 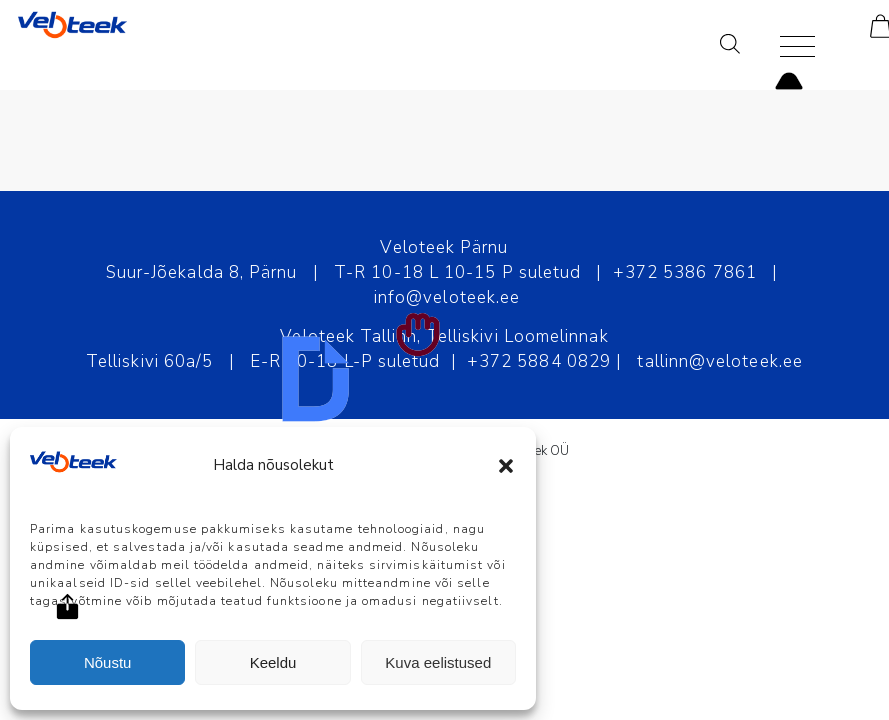 I want to click on drag to reorder items, so click(x=418, y=329).